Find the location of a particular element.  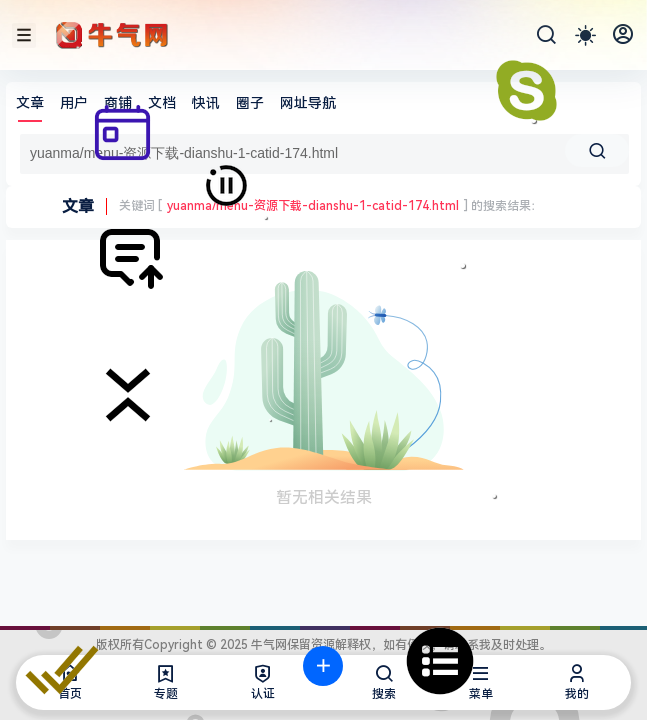

indicates message has been read or delivered is located at coordinates (62, 670).